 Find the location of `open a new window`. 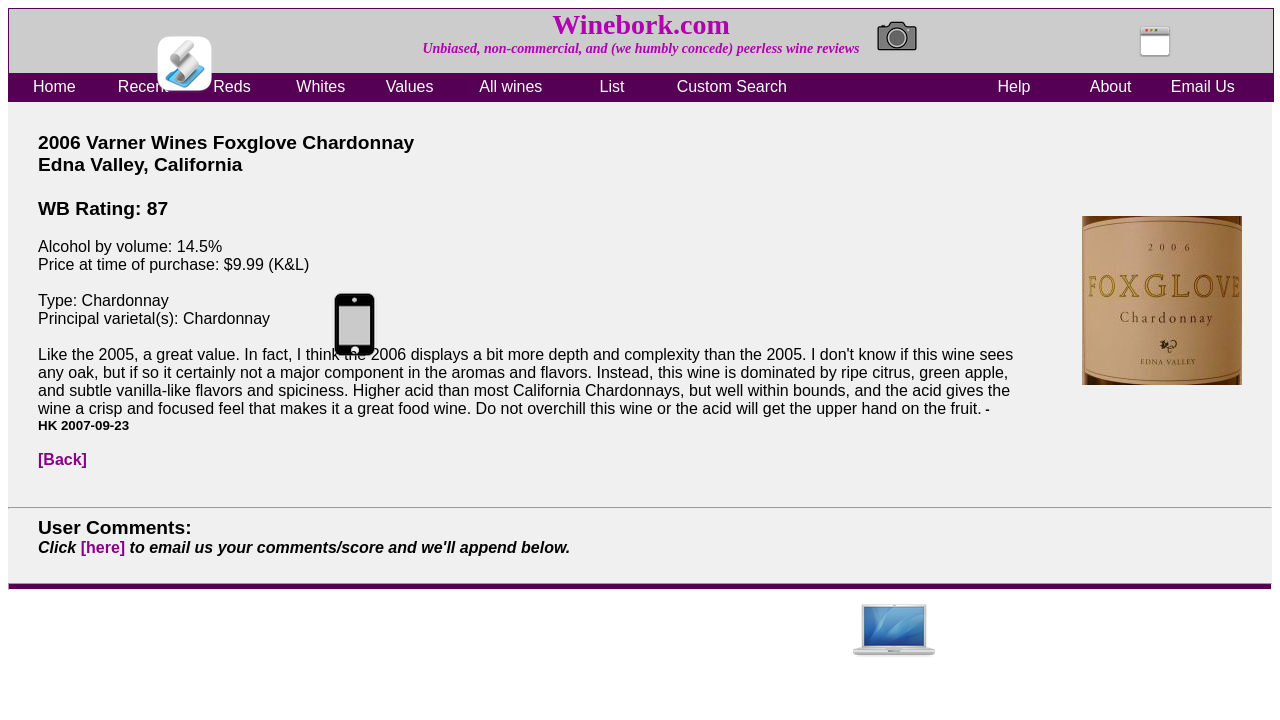

open a new window is located at coordinates (1155, 41).